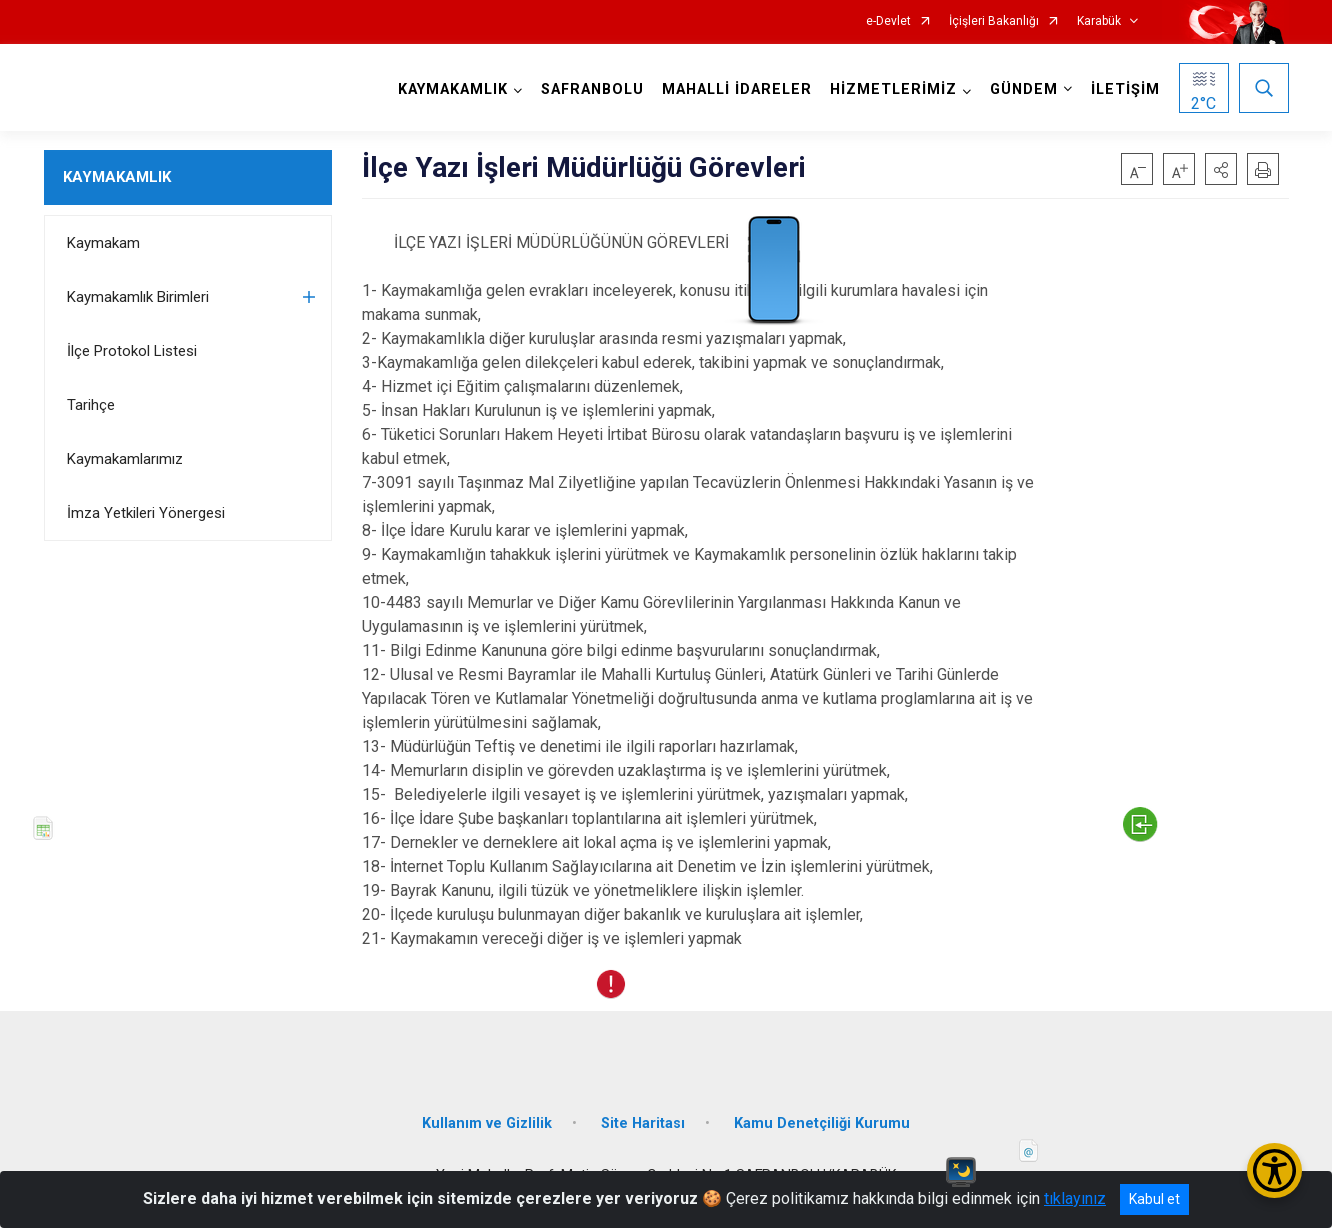 The width and height of the screenshot is (1332, 1228). I want to click on indicates a critical error or dangerous action, so click(611, 984).